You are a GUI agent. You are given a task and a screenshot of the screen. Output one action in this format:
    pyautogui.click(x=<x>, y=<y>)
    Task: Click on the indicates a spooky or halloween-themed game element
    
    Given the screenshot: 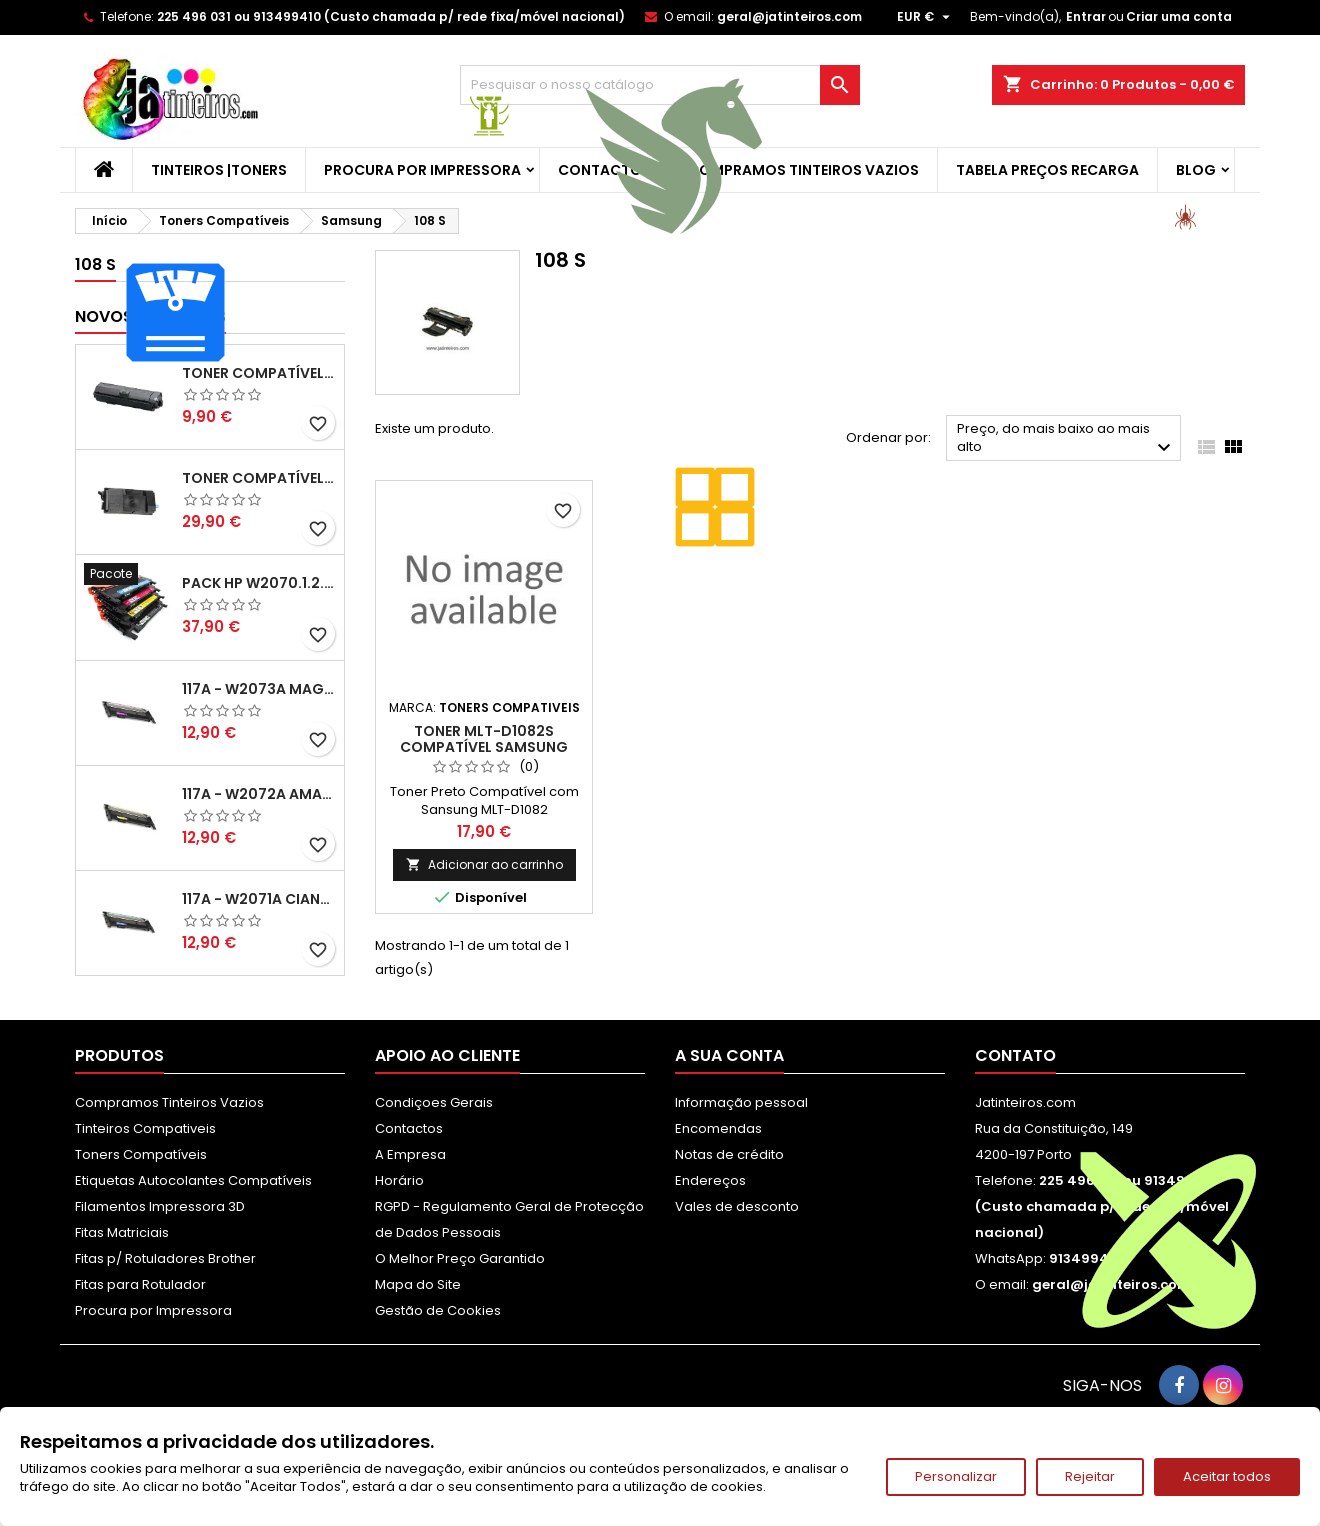 What is the action you would take?
    pyautogui.click(x=1185, y=217)
    